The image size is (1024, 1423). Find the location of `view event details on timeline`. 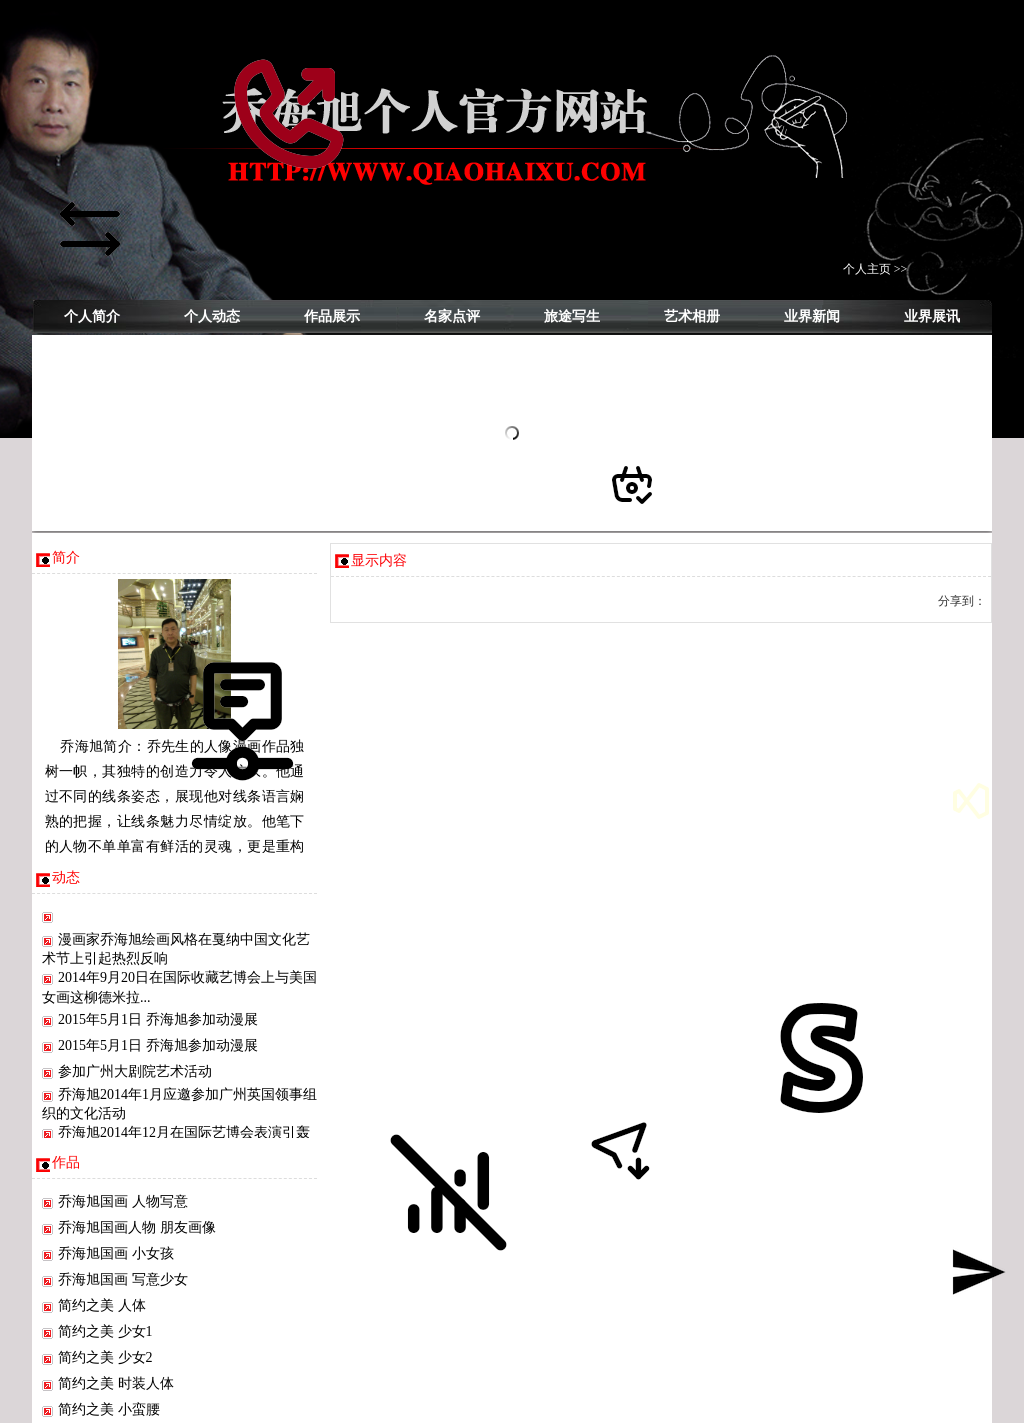

view event details on timeline is located at coordinates (242, 718).